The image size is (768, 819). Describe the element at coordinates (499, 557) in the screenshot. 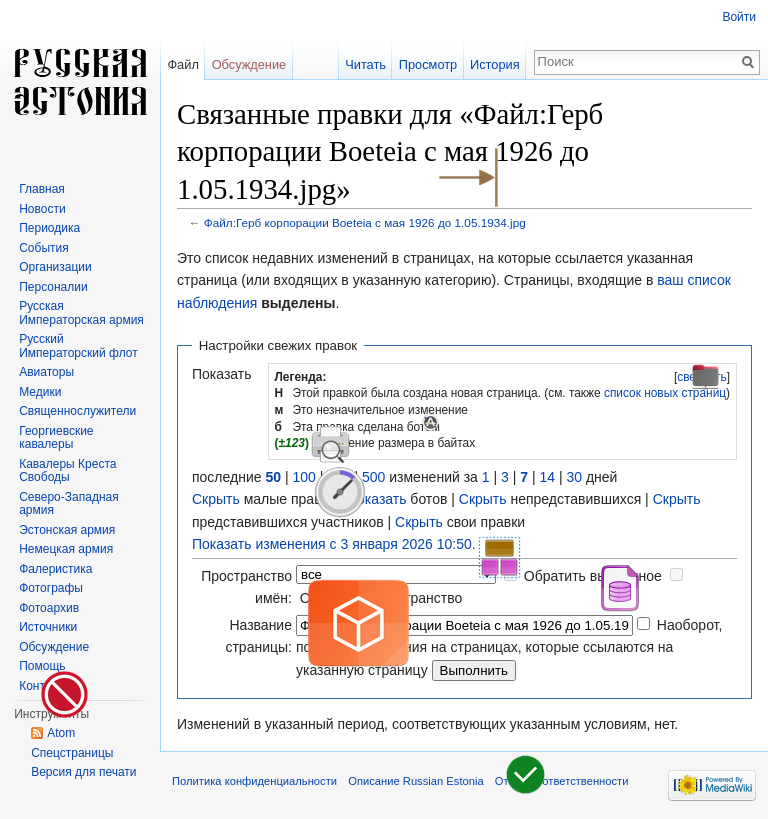

I see `select all items in the current view` at that location.